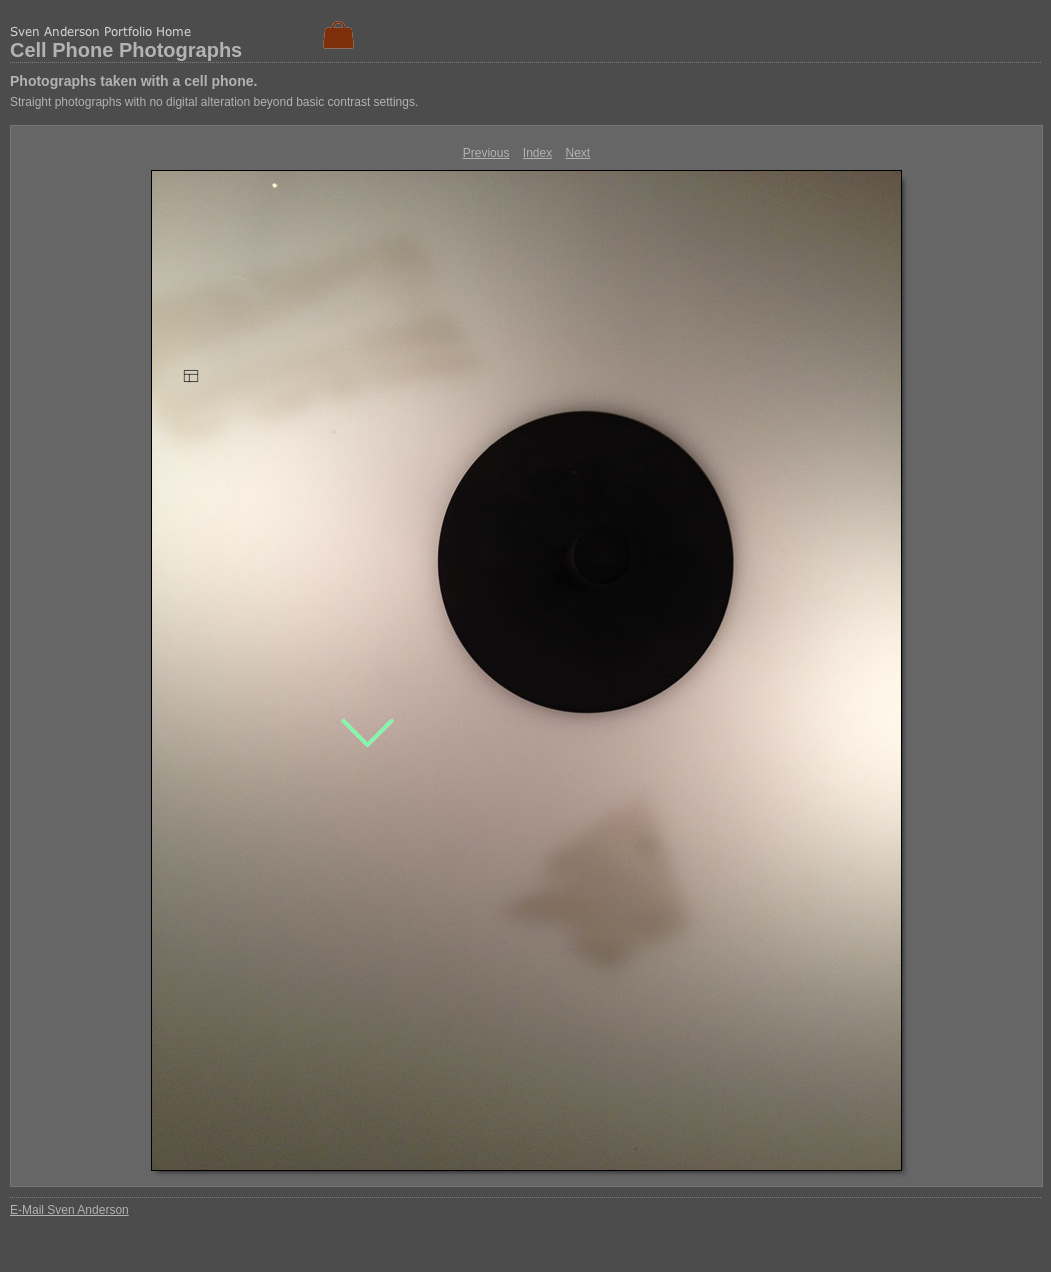  I want to click on view your shopping bag, so click(338, 36).